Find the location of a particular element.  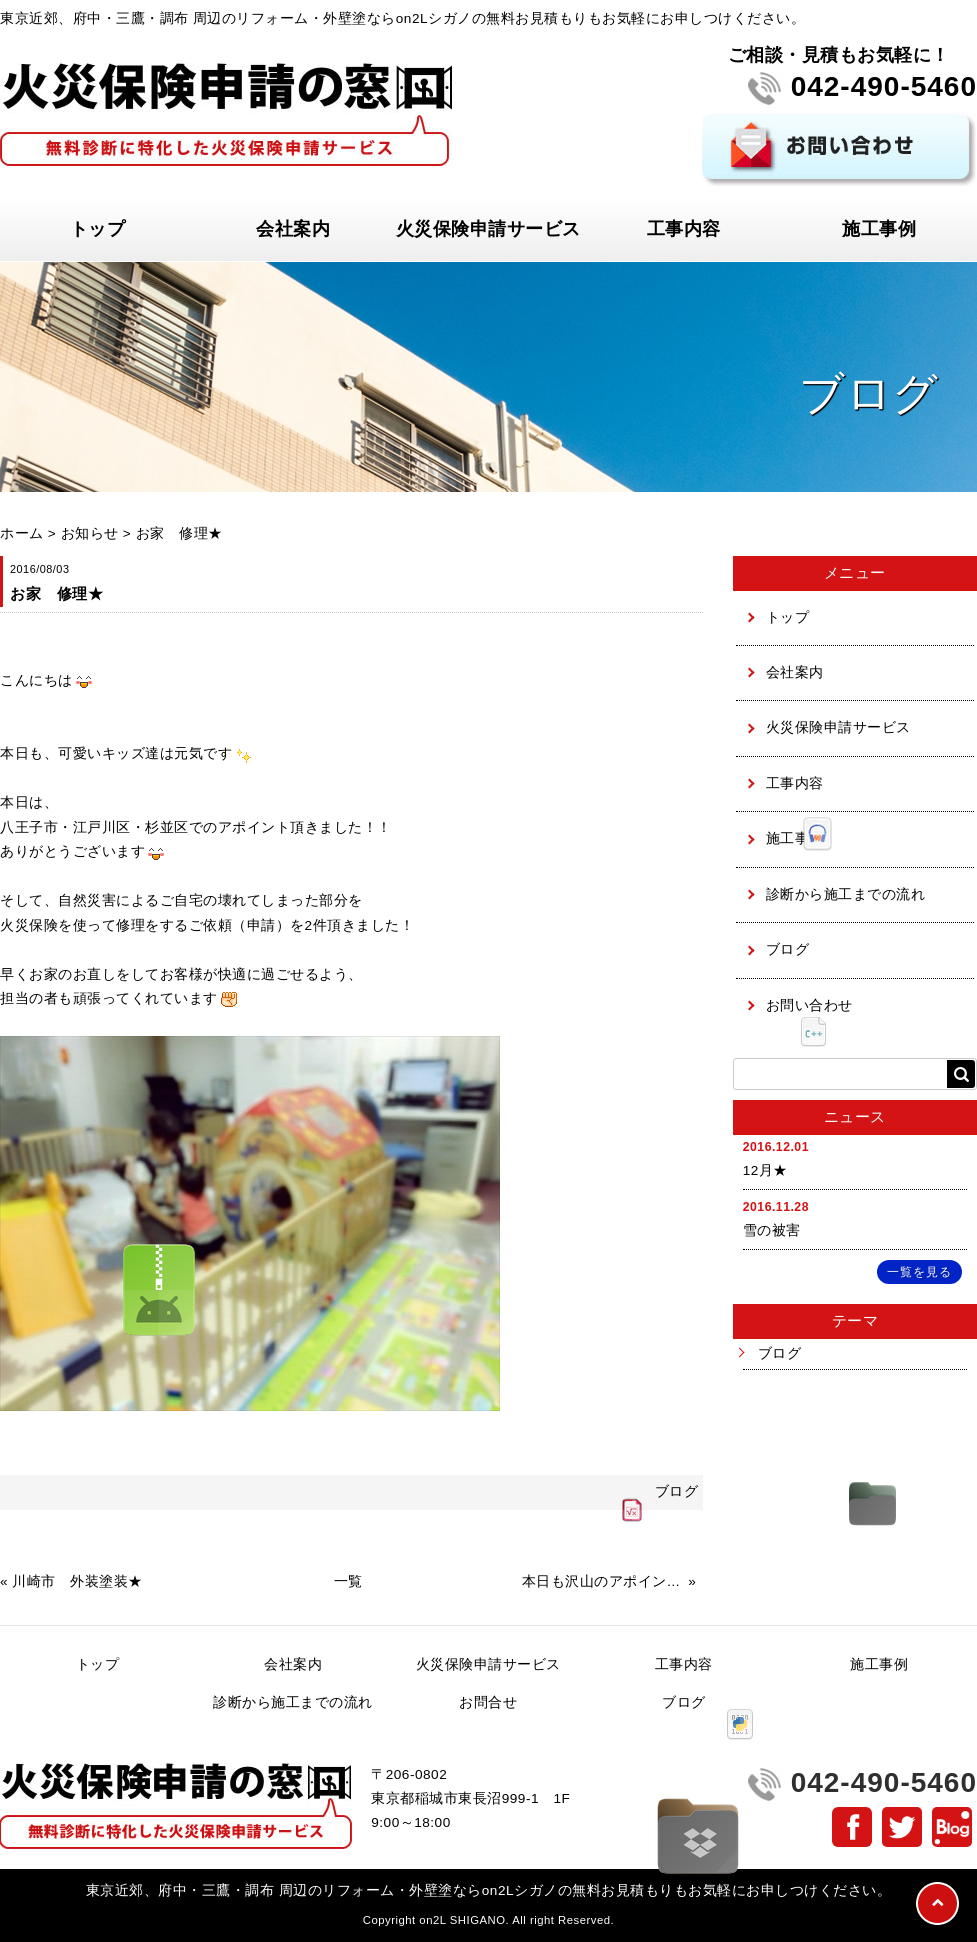

open your dropbox synced folder is located at coordinates (698, 1836).